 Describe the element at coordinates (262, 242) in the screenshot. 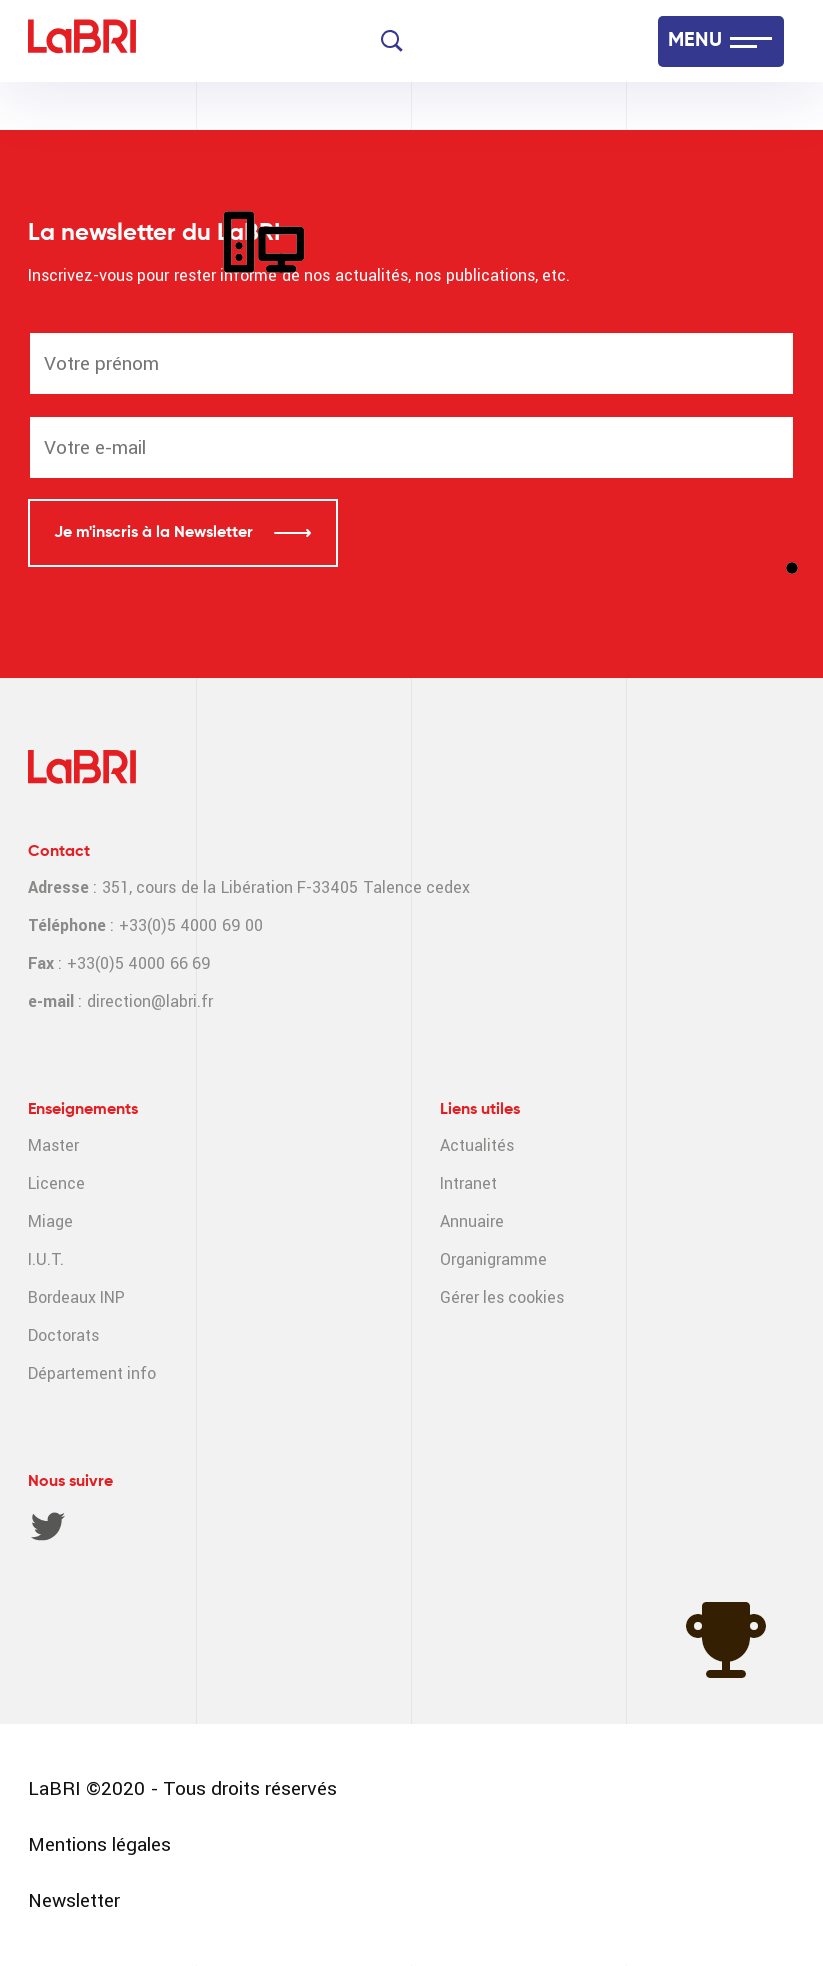

I see `desktop computer or PC device` at that location.